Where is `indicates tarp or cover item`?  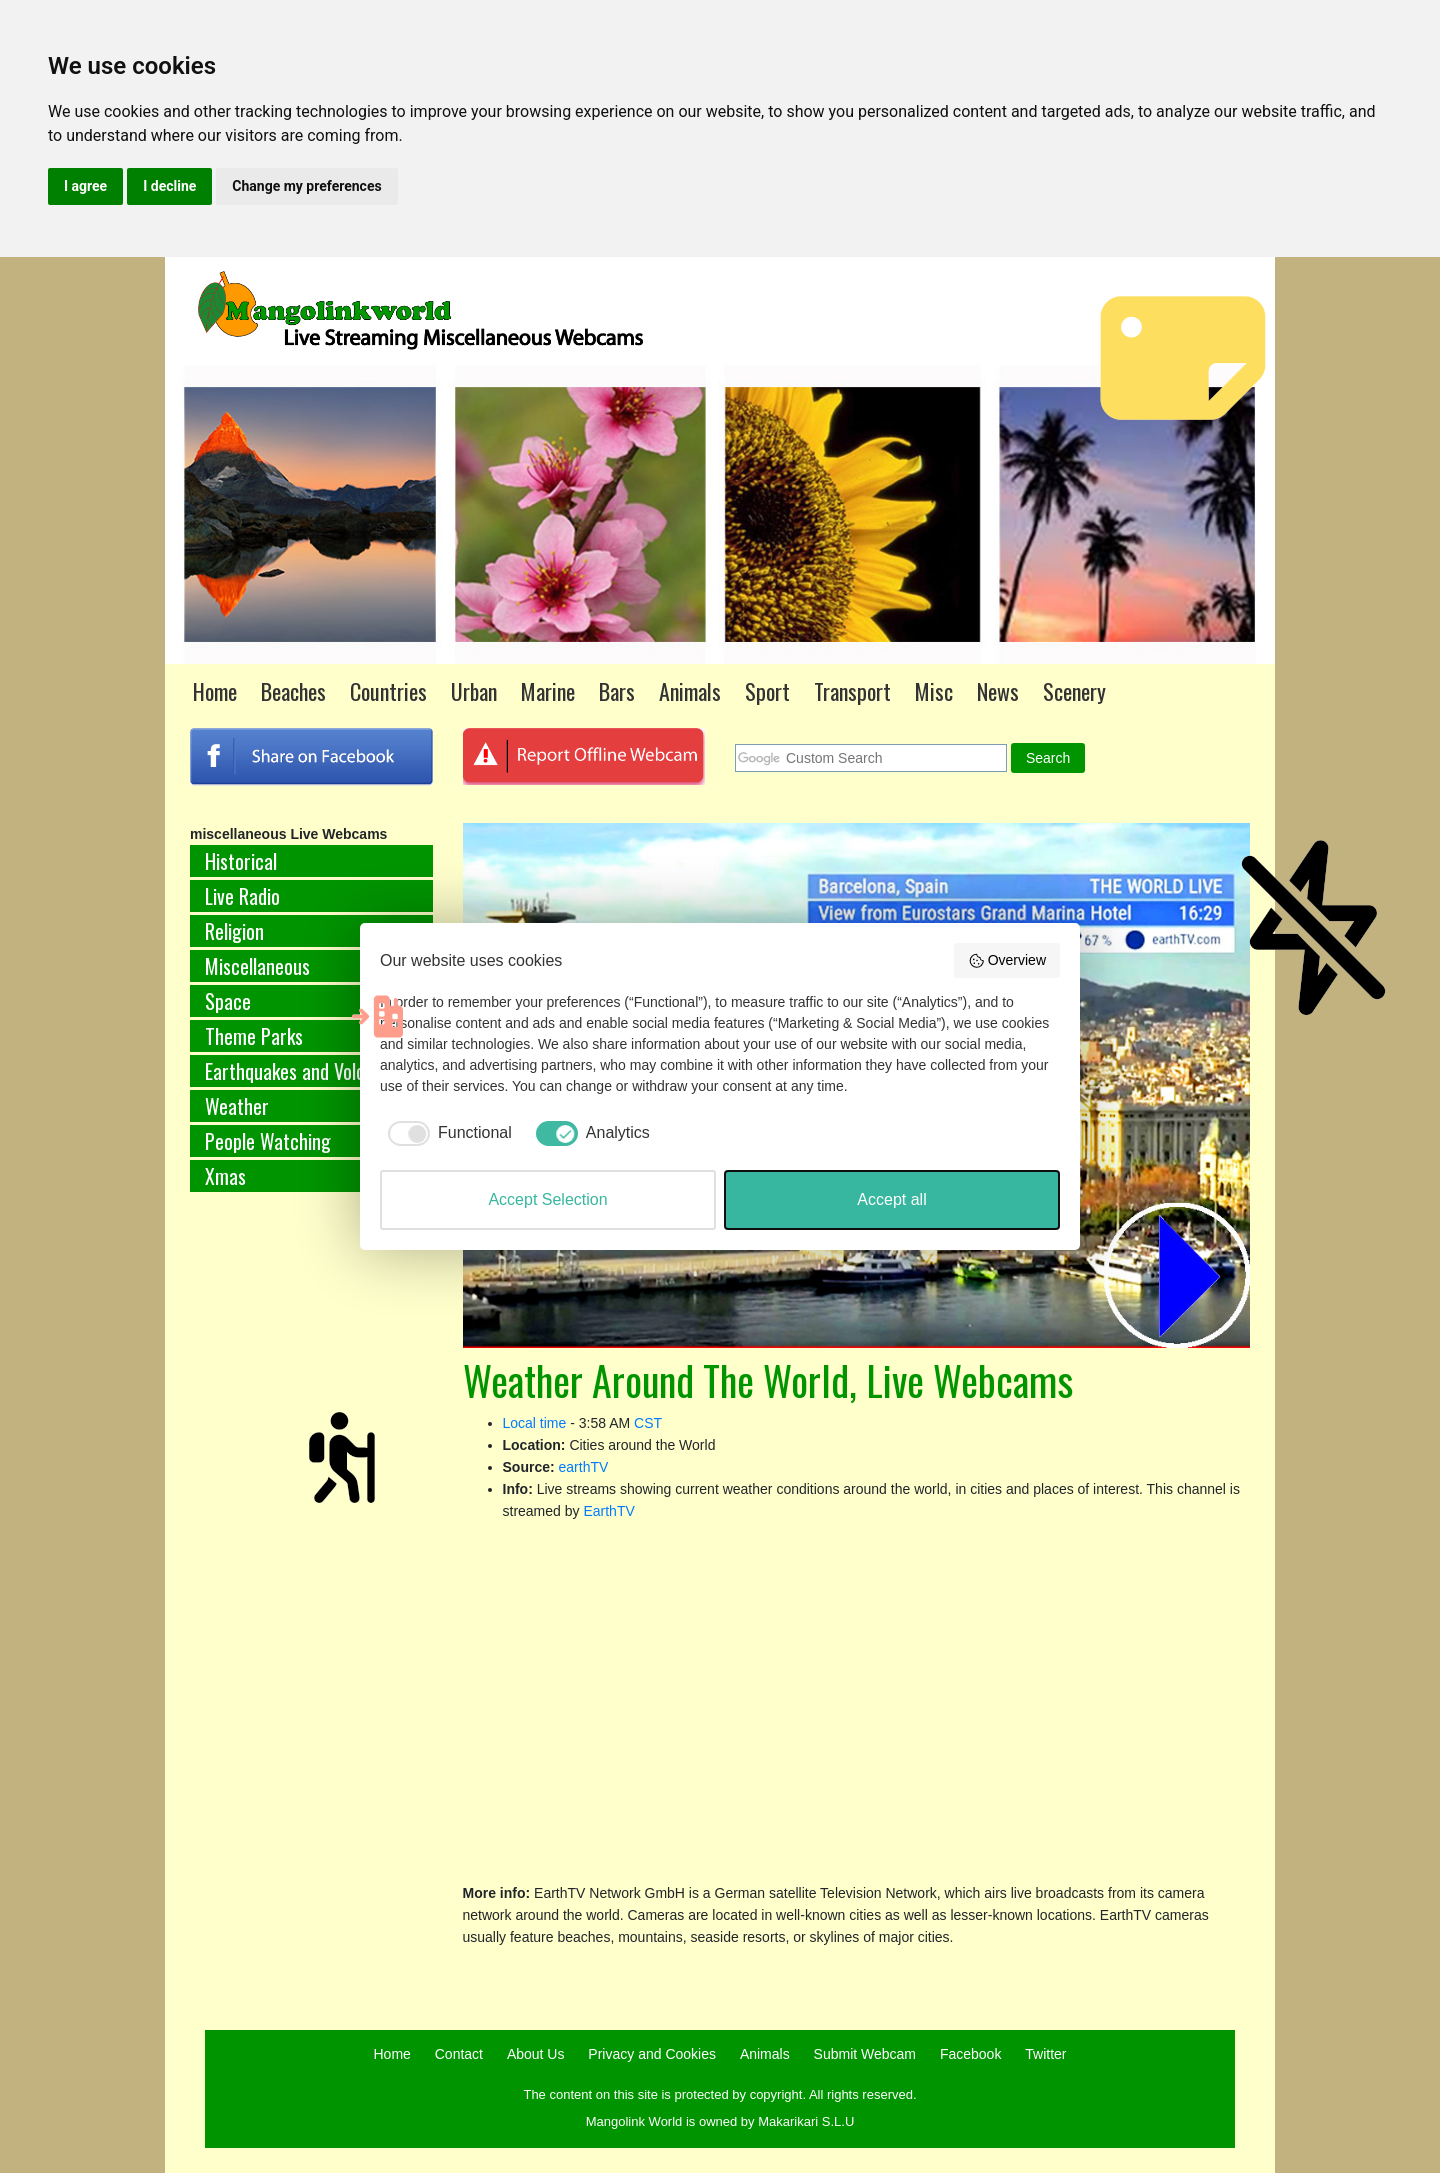 indicates tarp or cover item is located at coordinates (1183, 358).